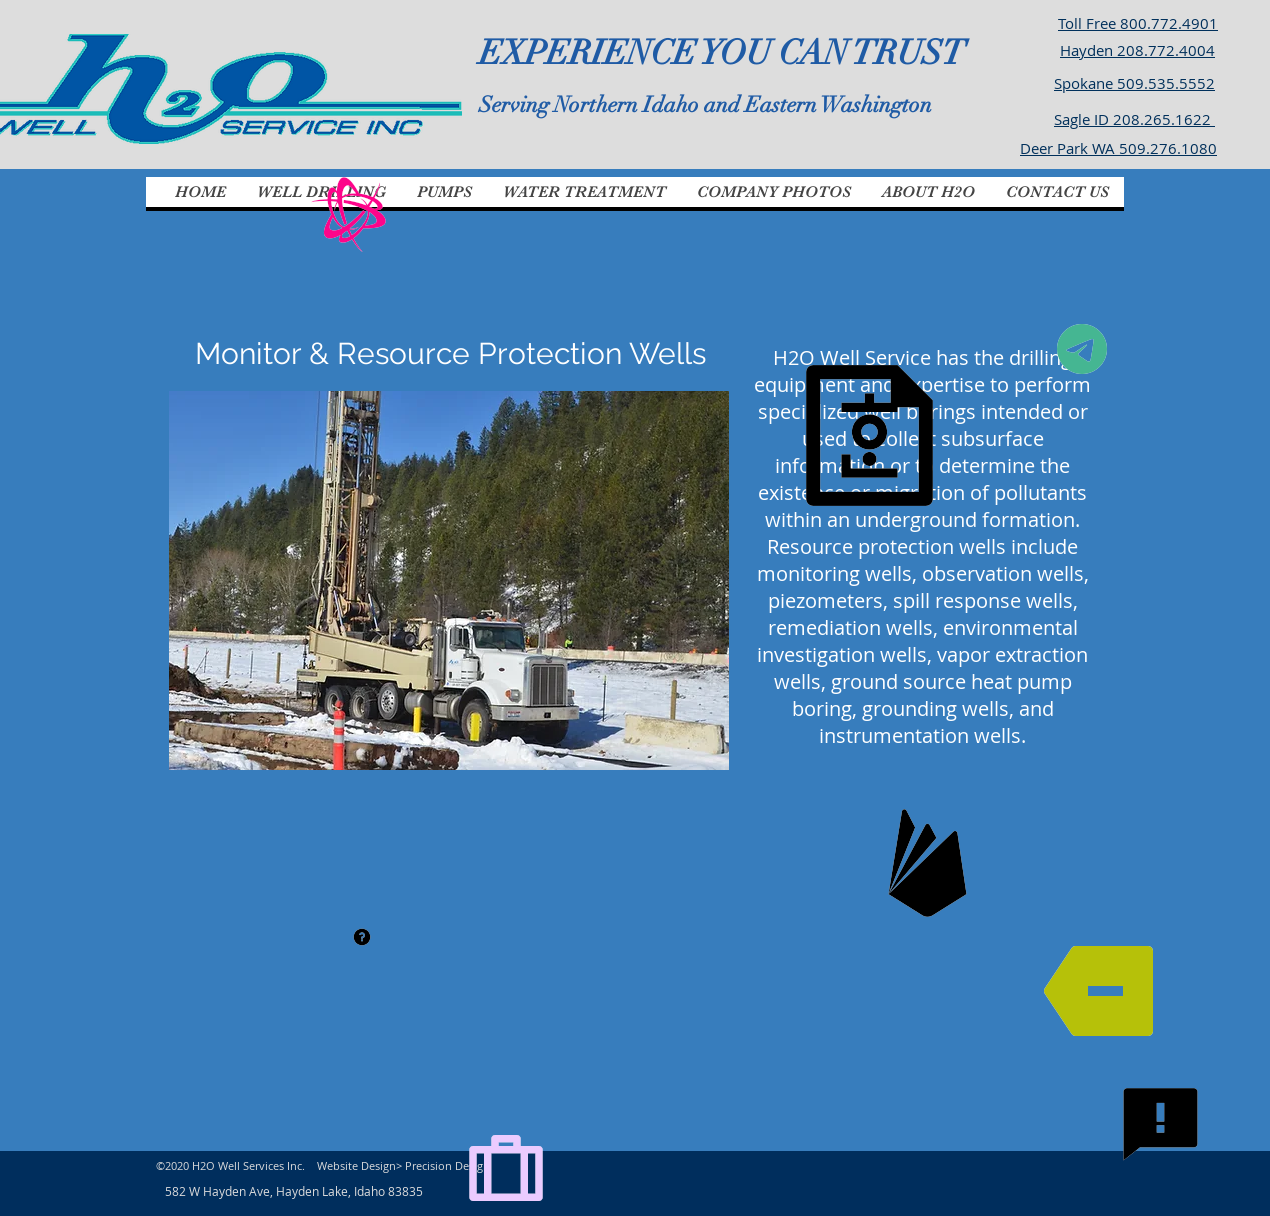 The width and height of the screenshot is (1270, 1216). Describe the element at coordinates (869, 435) in the screenshot. I see `open a Hangul Word Processor (.hwp) document` at that location.